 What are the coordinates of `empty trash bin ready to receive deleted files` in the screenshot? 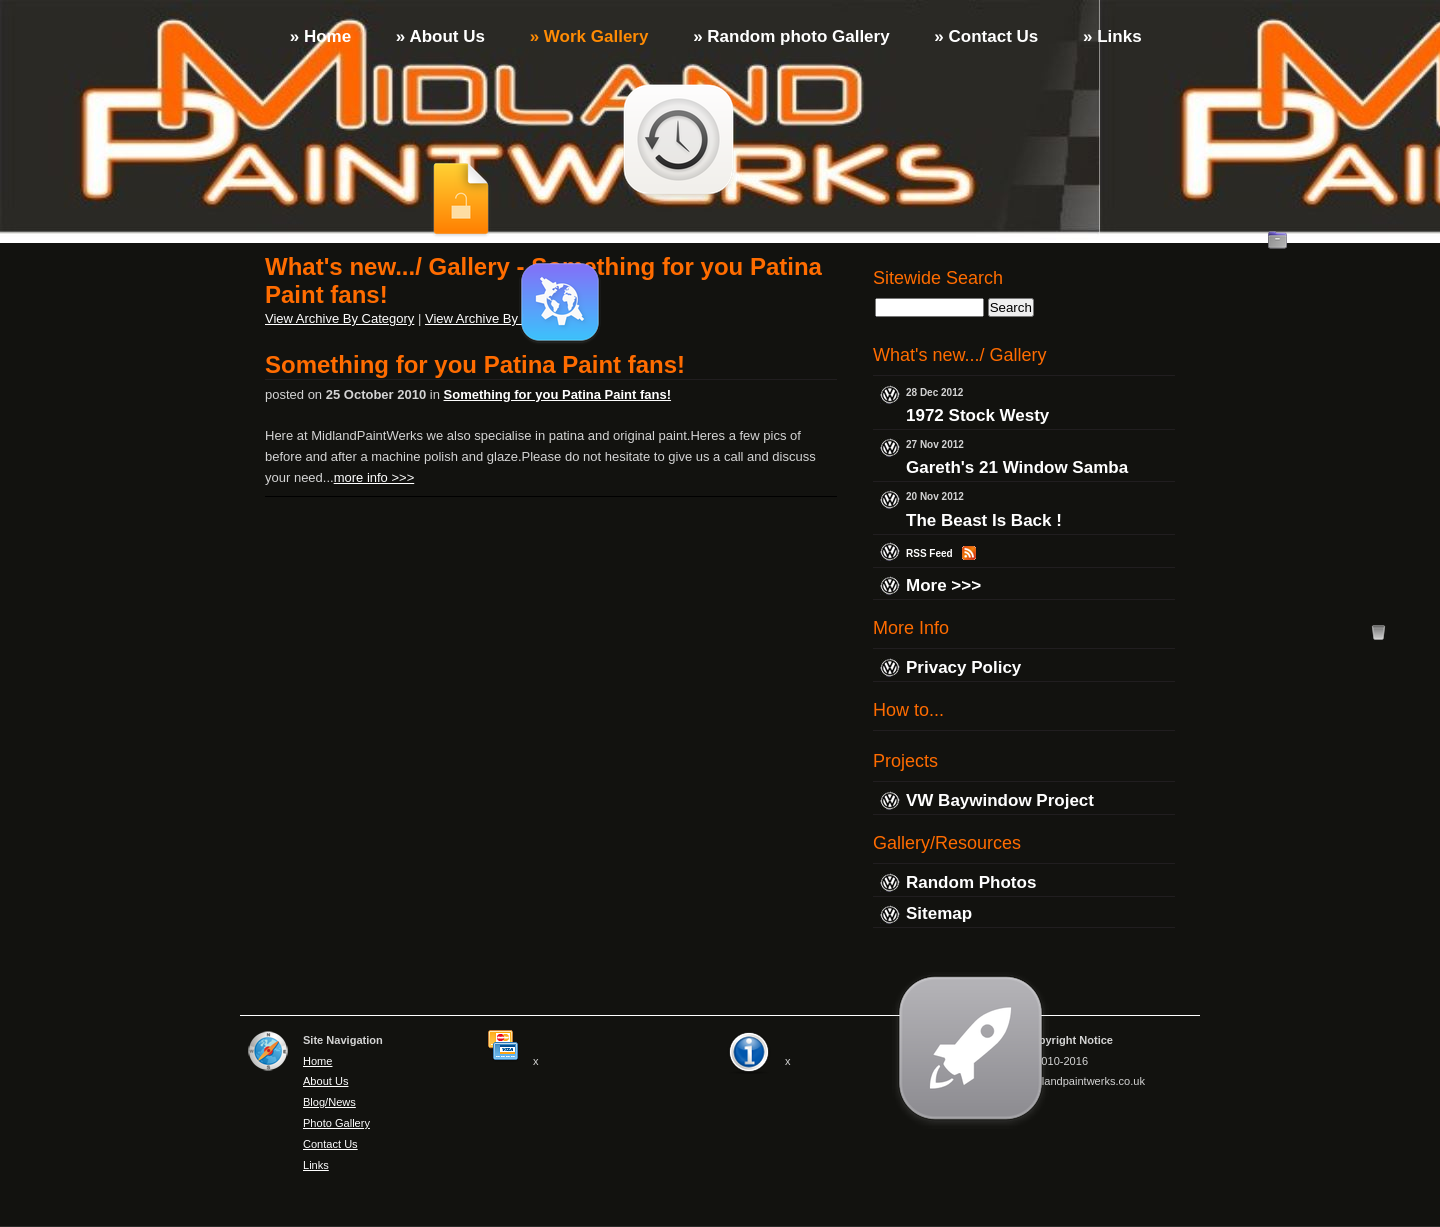 It's located at (1378, 632).